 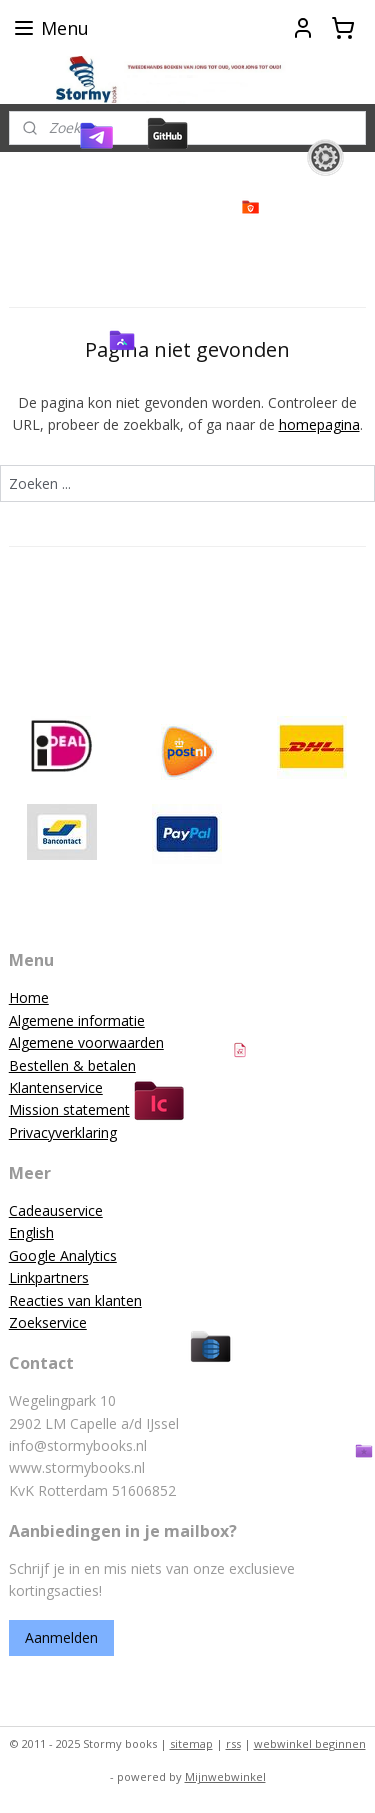 I want to click on open dynamodb database files folder, so click(x=210, y=1347).